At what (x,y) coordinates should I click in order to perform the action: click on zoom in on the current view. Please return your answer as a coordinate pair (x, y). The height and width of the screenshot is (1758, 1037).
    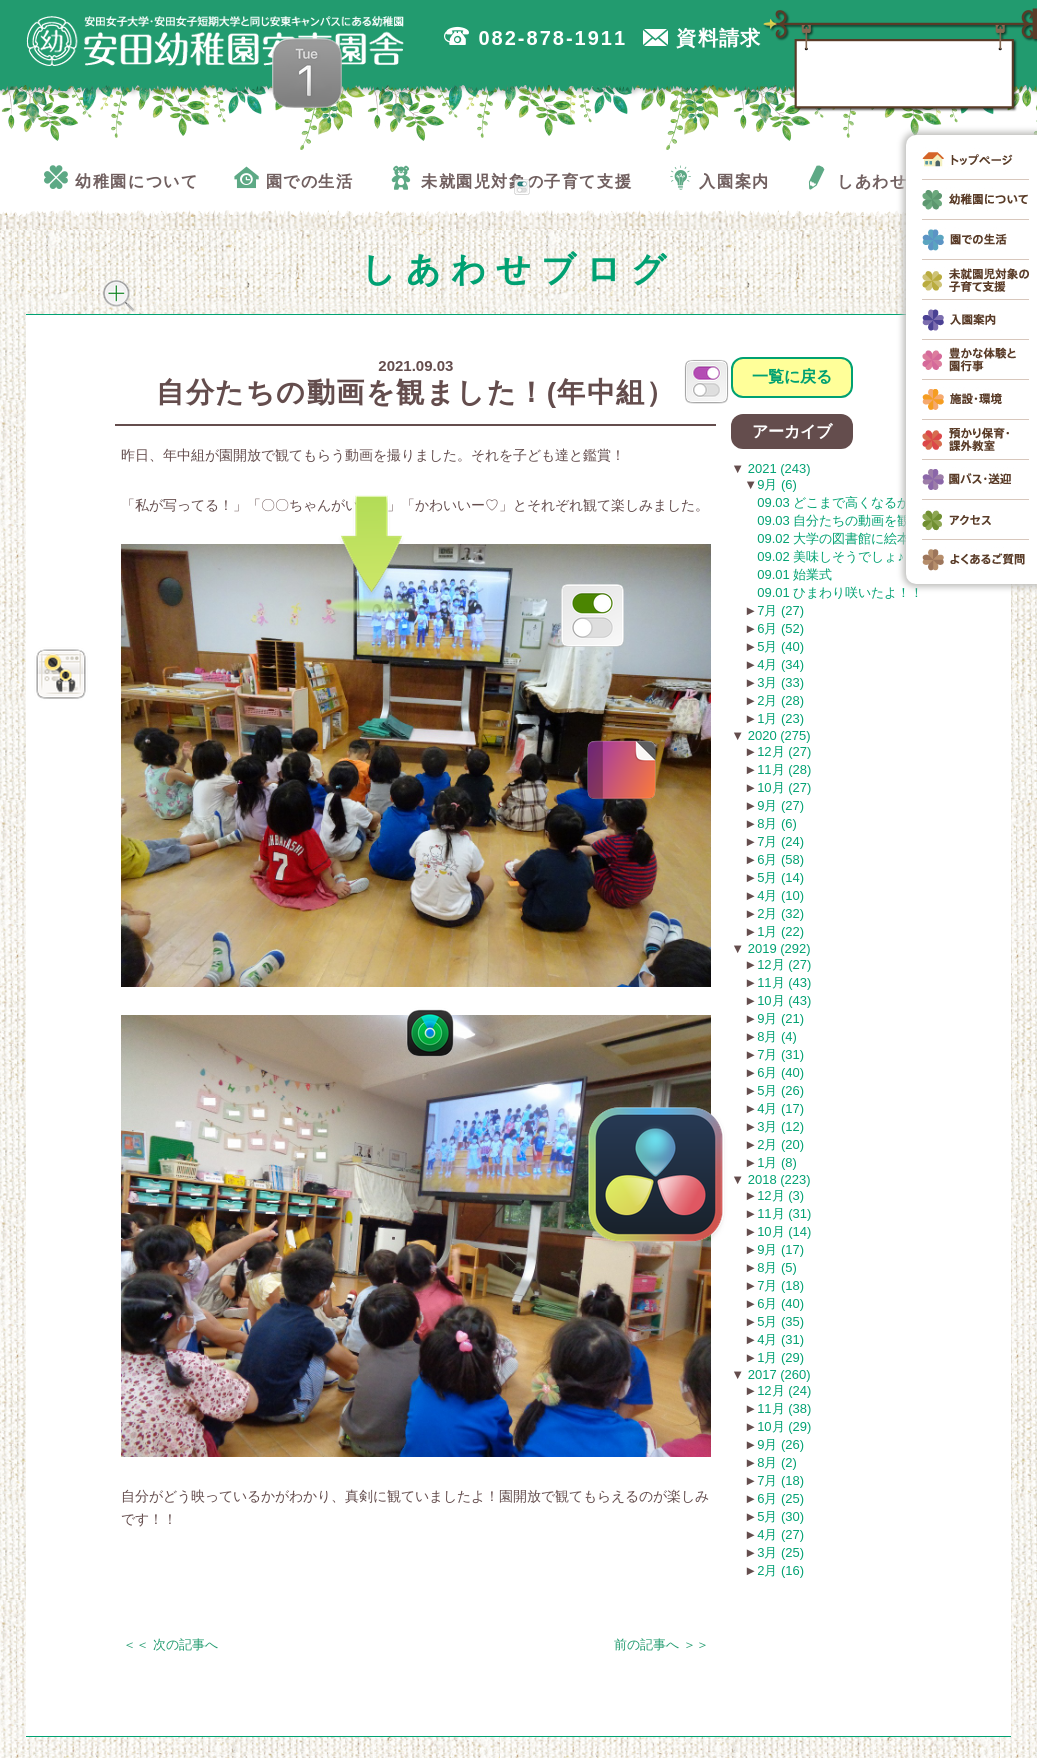
    Looking at the image, I should click on (118, 295).